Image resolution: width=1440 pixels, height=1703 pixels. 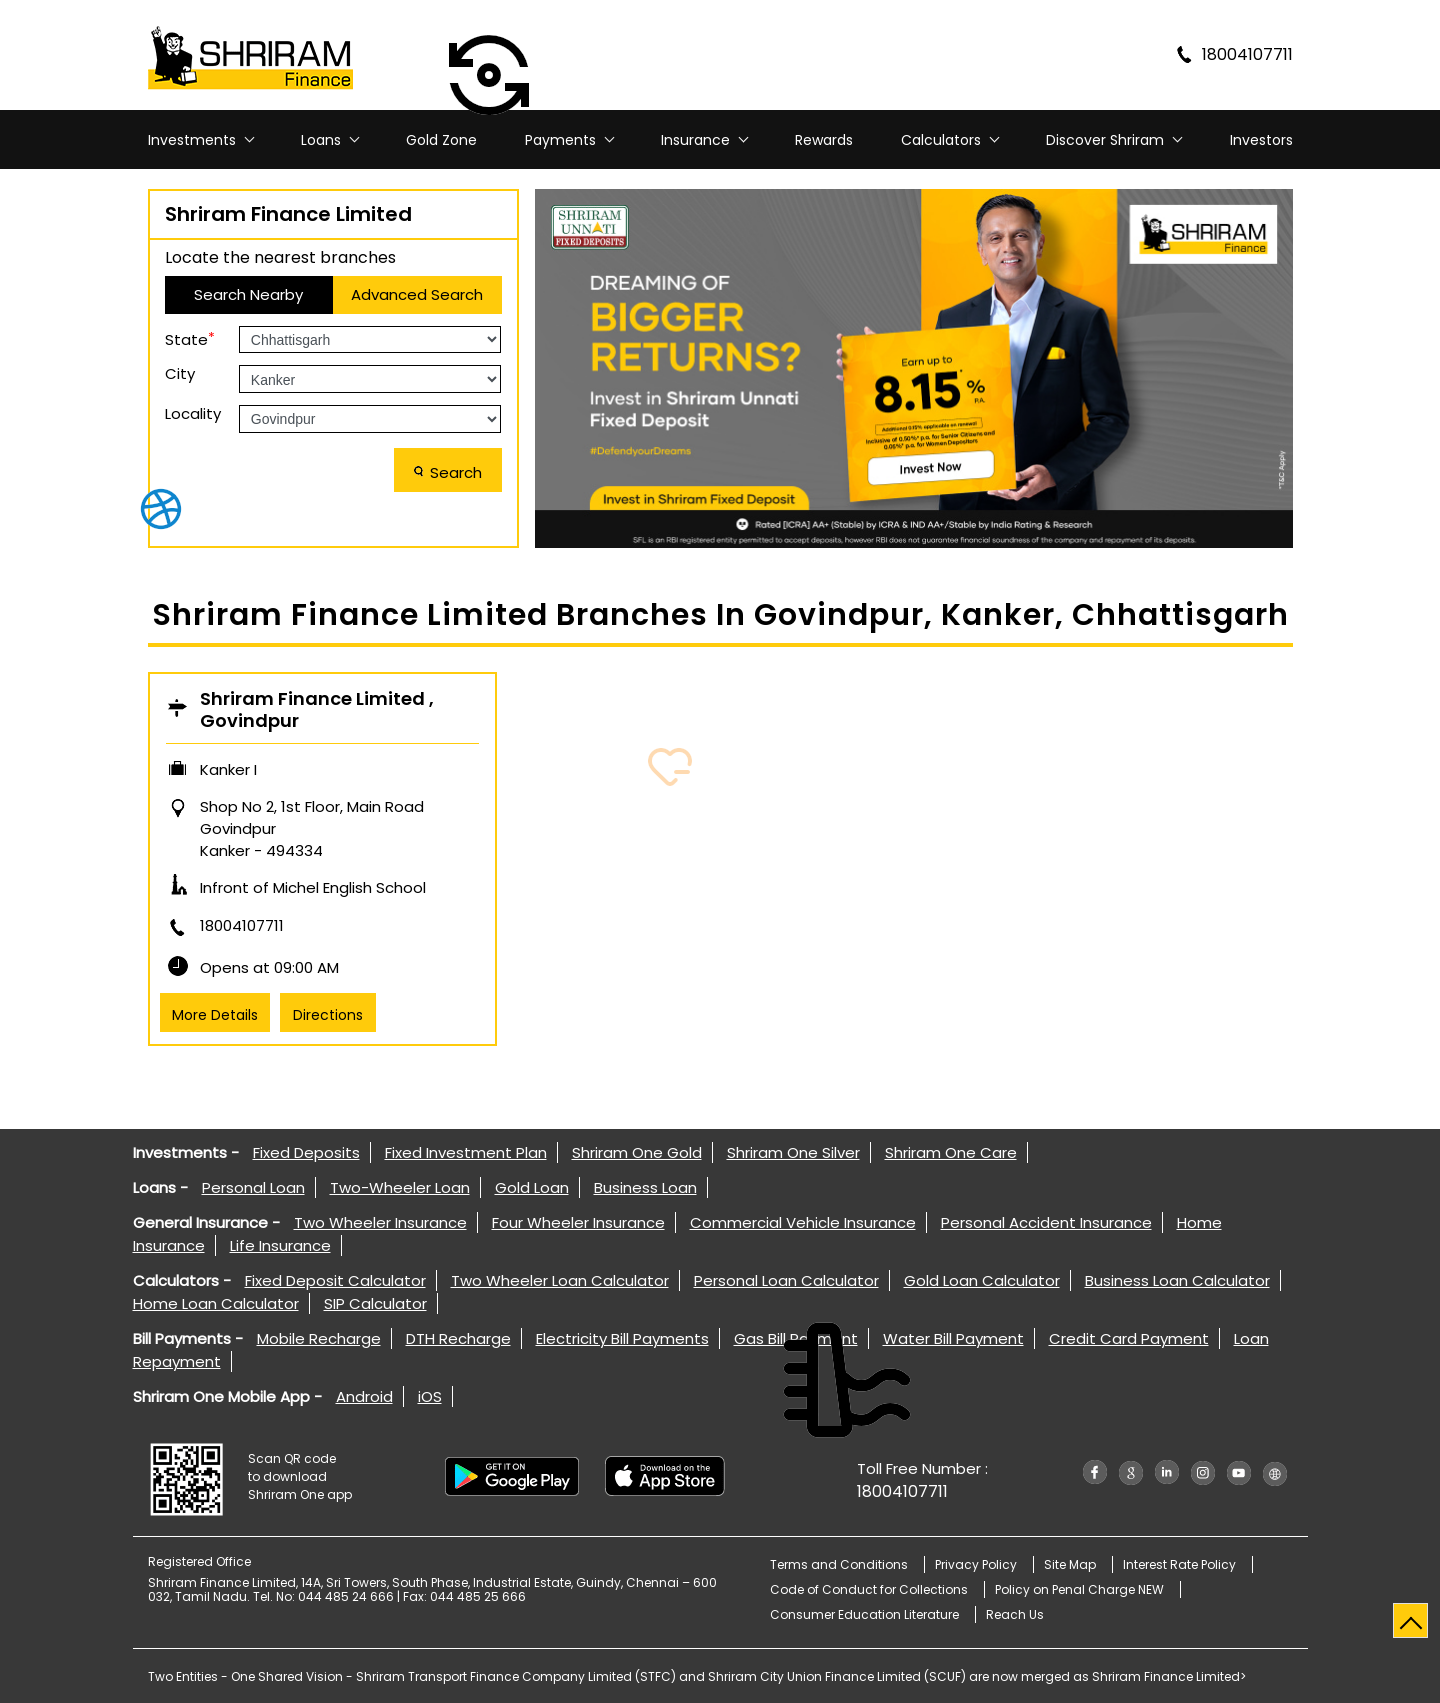 What do you see at coordinates (489, 75) in the screenshot?
I see `switch between front and rear camera` at bounding box center [489, 75].